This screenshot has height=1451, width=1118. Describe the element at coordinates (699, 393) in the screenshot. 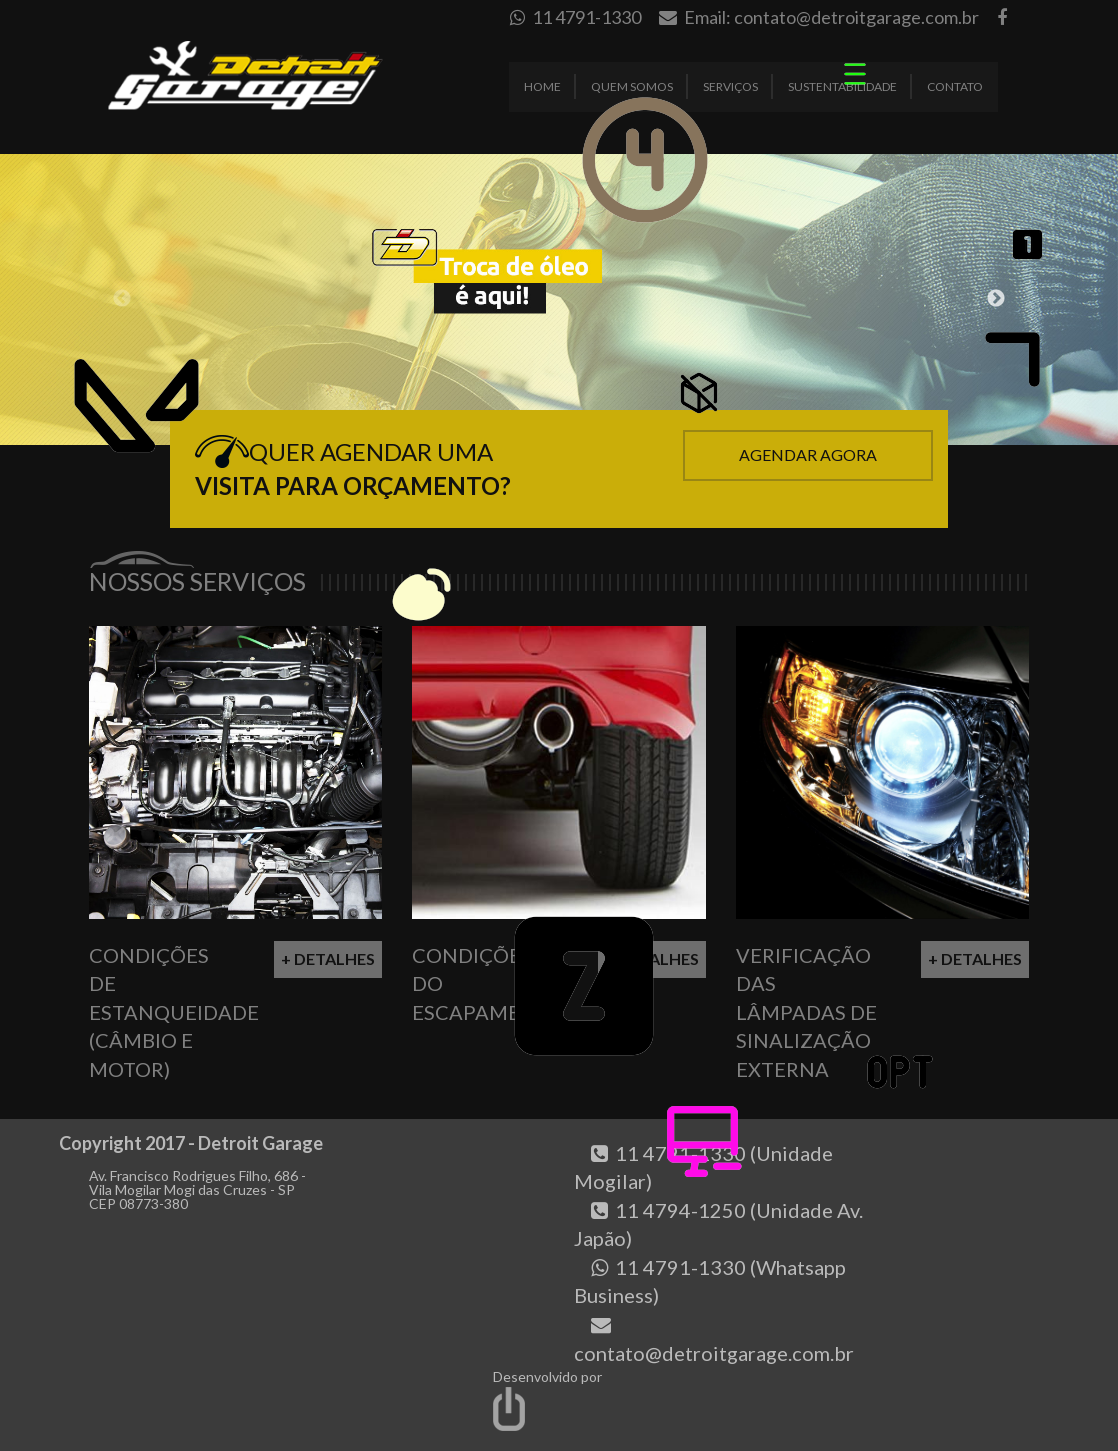

I see `3D view disabled or unavailable` at that location.